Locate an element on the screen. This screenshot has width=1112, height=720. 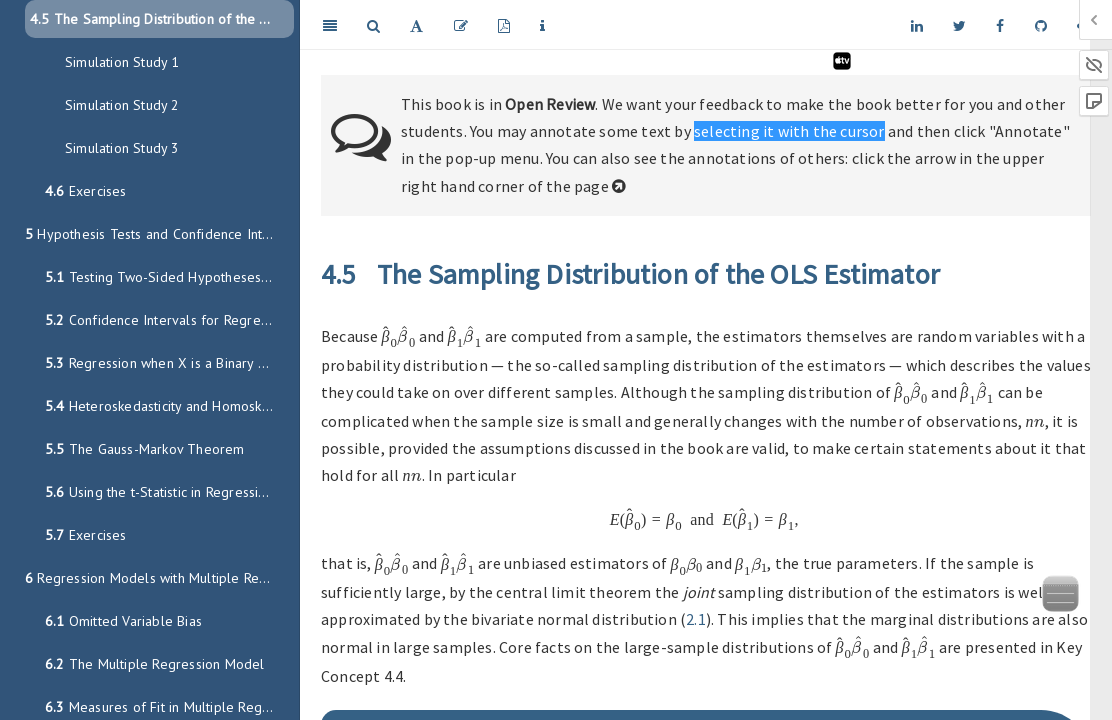
open the notes app is located at coordinates (1060, 593).